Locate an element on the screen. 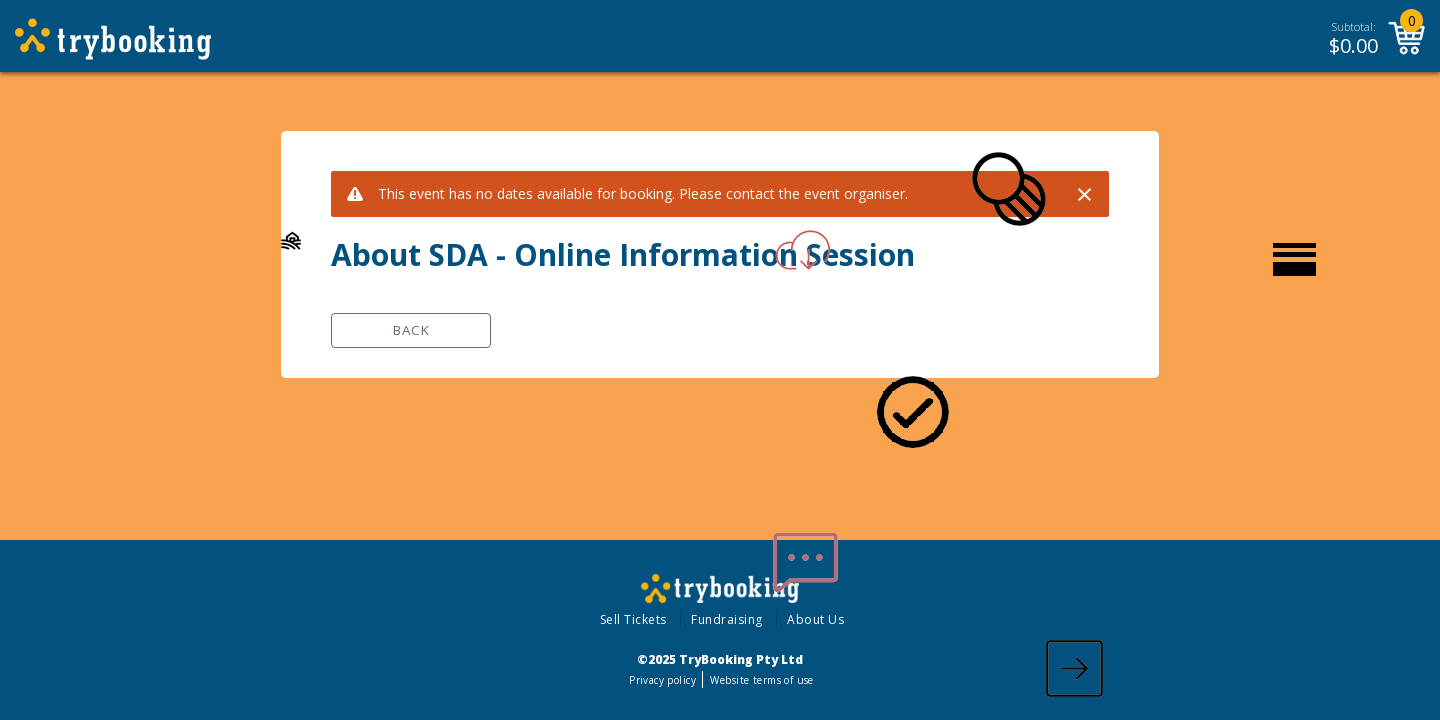 The width and height of the screenshot is (1440, 720). navigate to the next item or screen is located at coordinates (1074, 668).